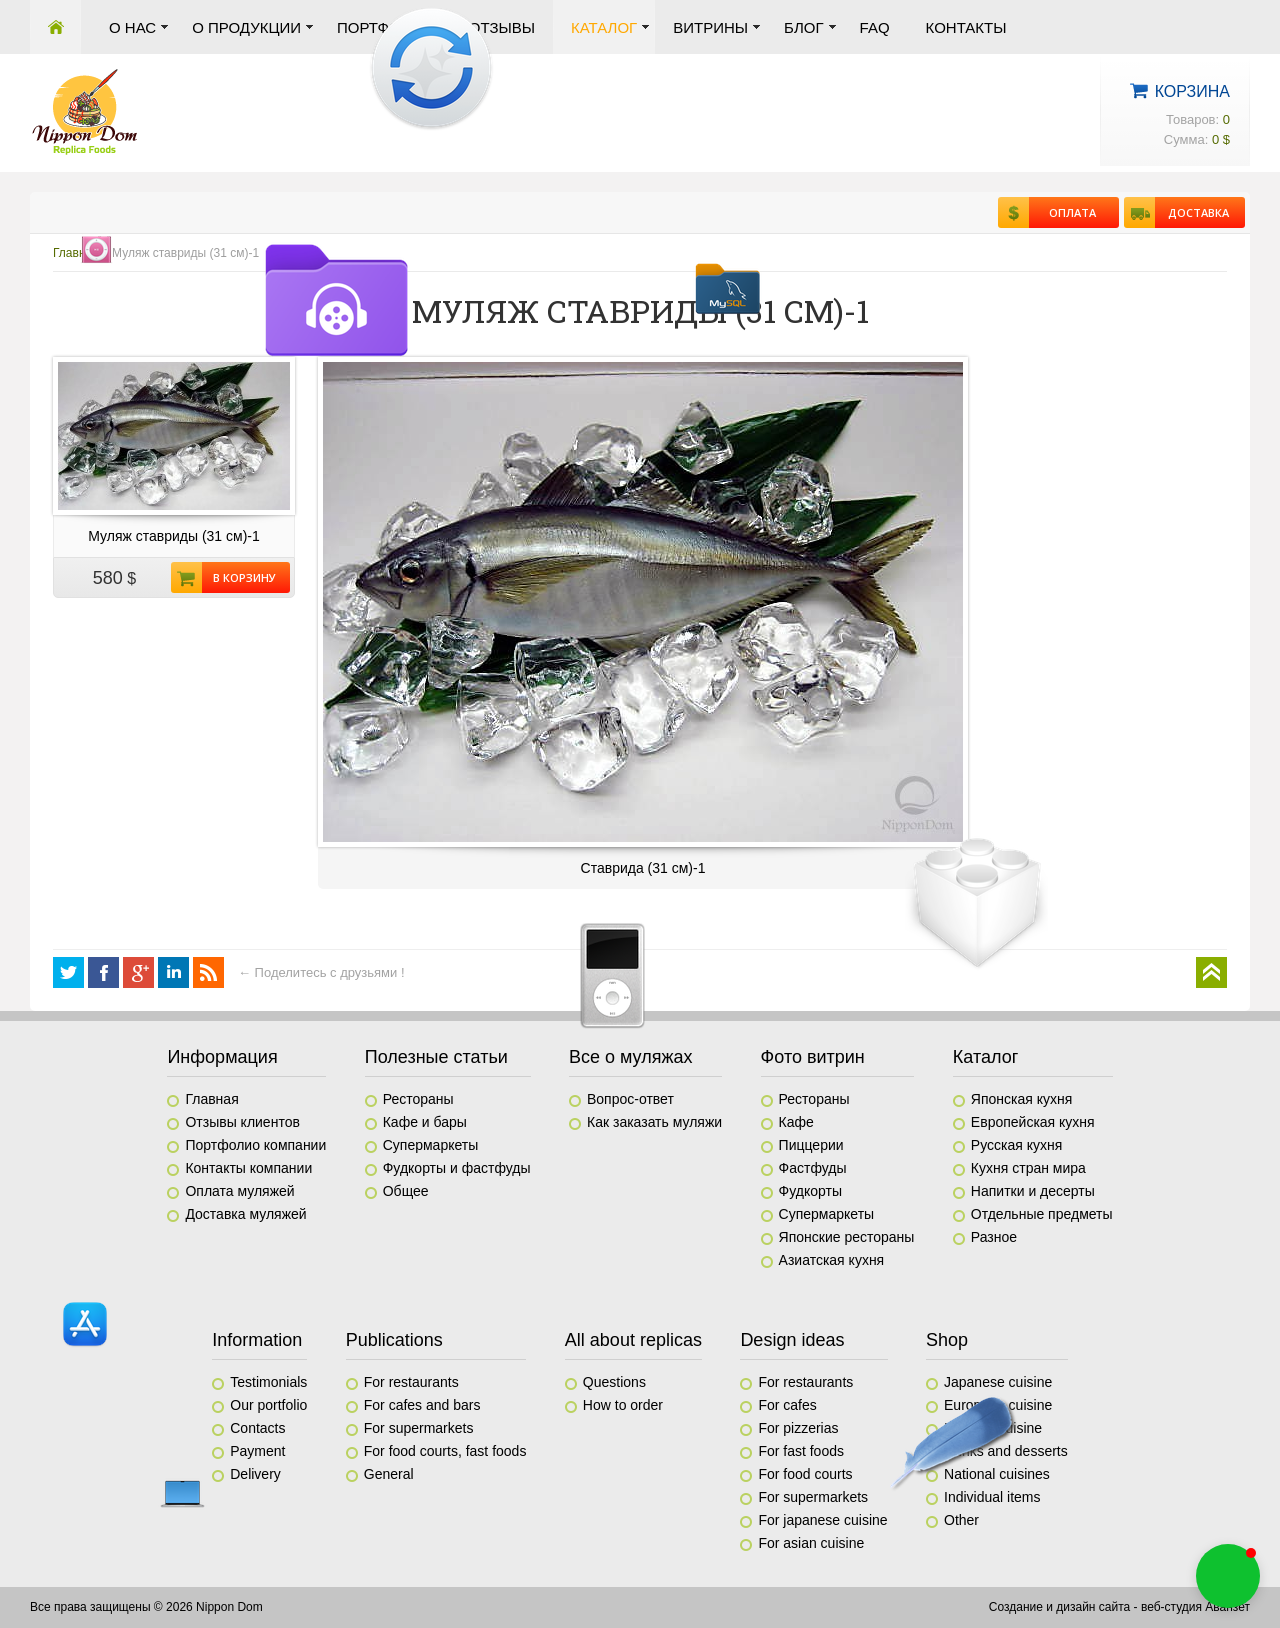 The image size is (1280, 1628). What do you see at coordinates (85, 1324) in the screenshot?
I see `view application storage usage` at bounding box center [85, 1324].